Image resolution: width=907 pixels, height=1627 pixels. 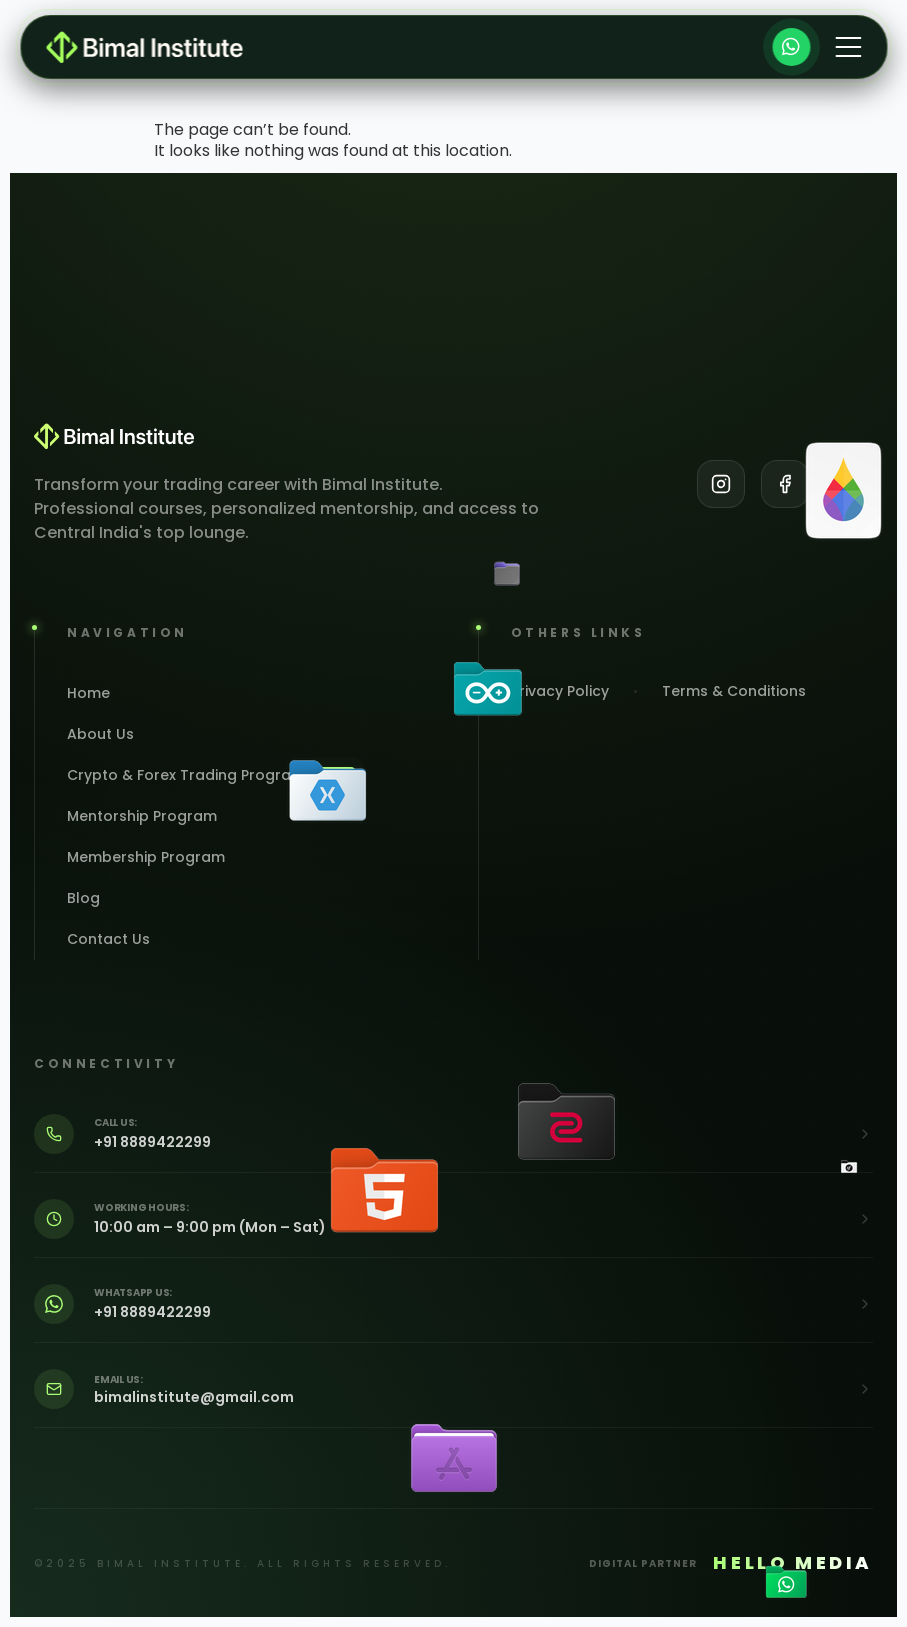 What do you see at coordinates (384, 1193) in the screenshot?
I see `open folder containing HTML files` at bounding box center [384, 1193].